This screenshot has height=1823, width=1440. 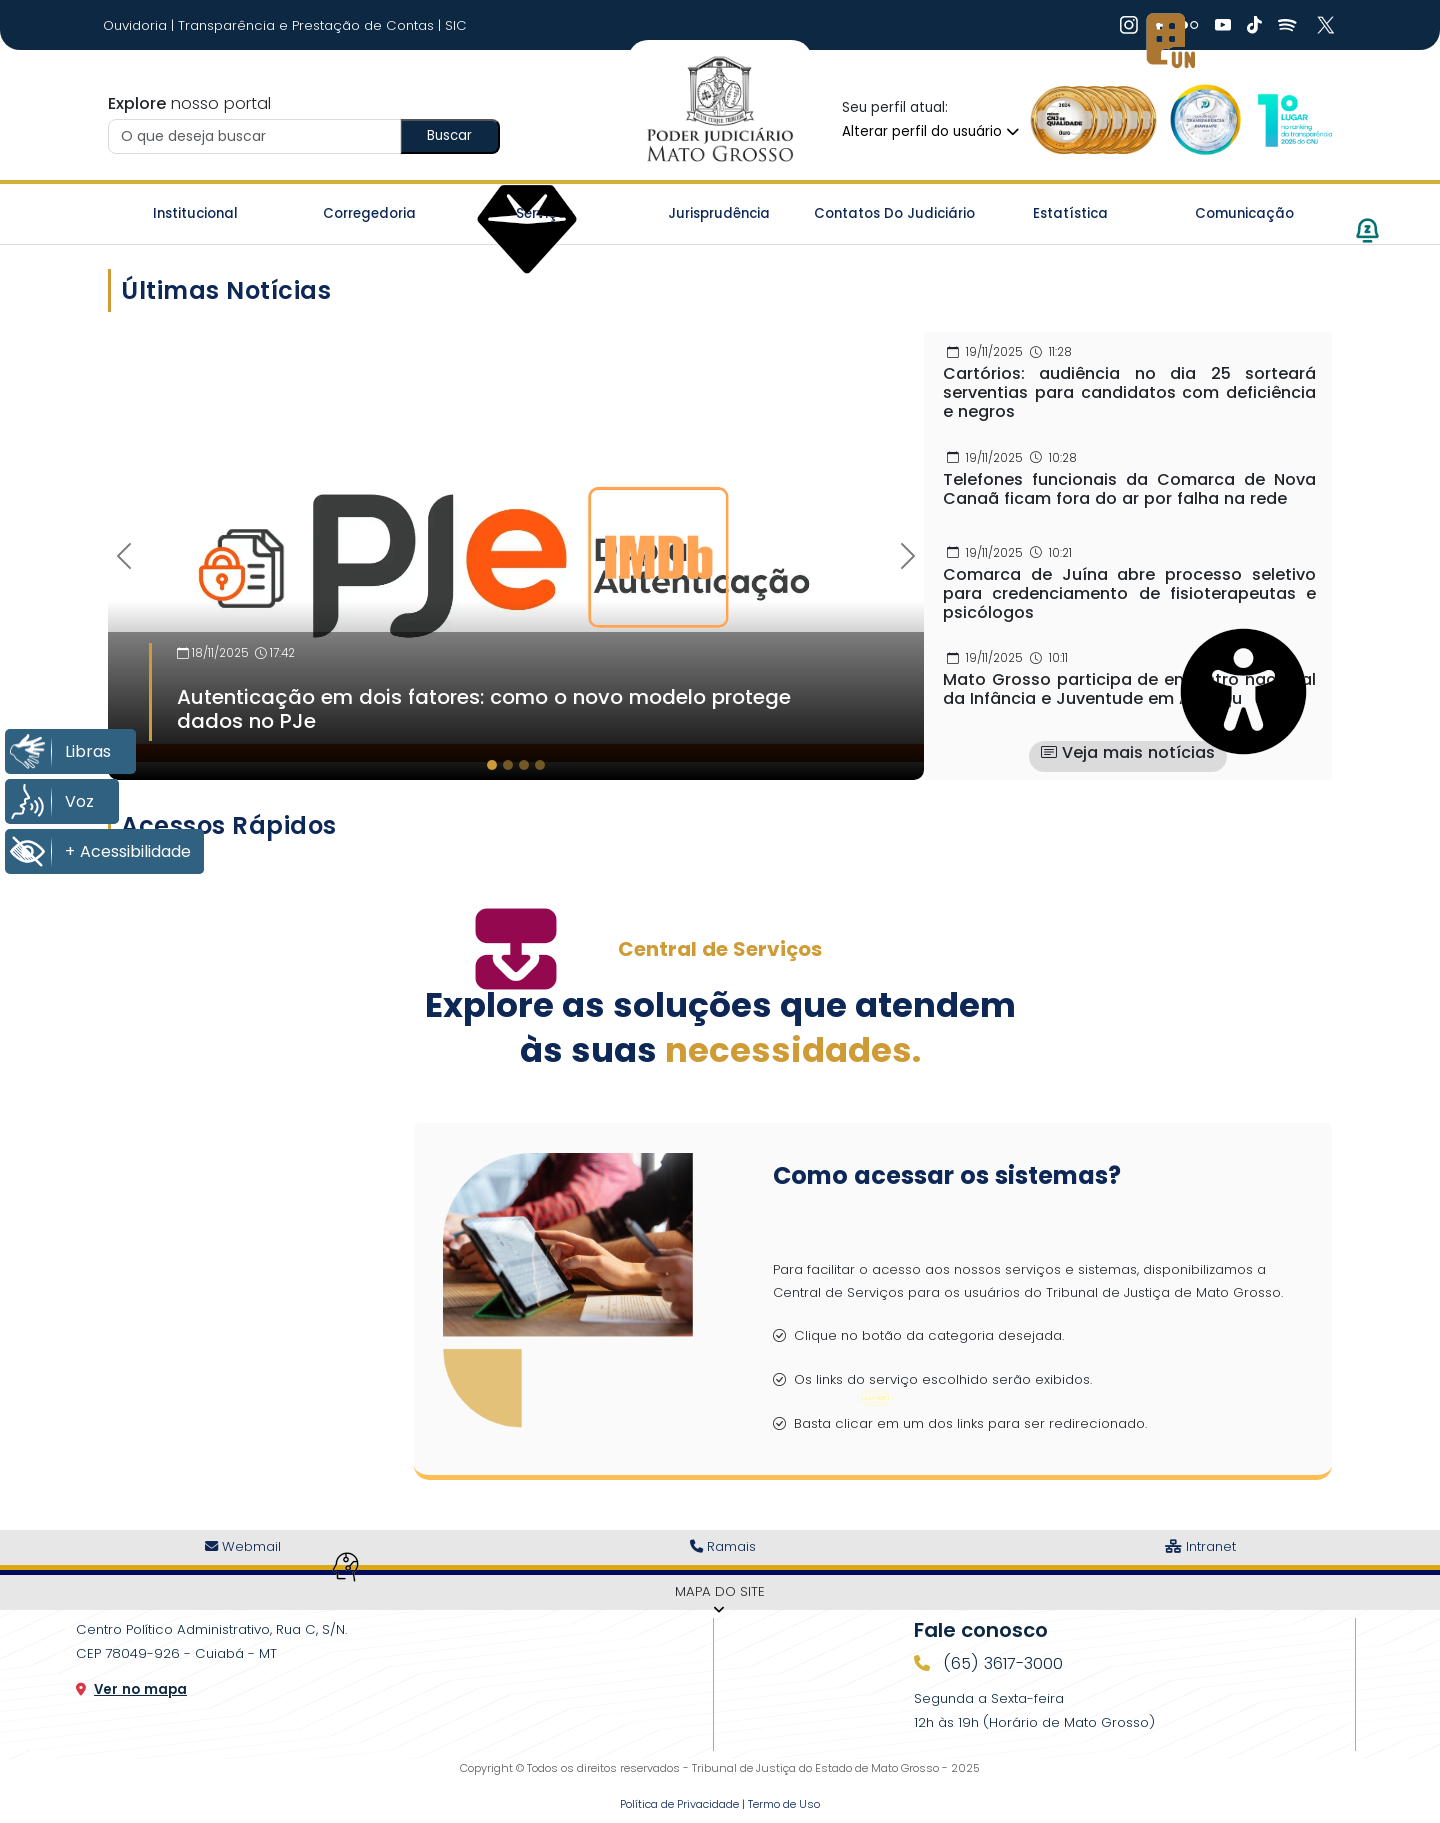 I want to click on access accessibility settings, so click(x=1243, y=691).